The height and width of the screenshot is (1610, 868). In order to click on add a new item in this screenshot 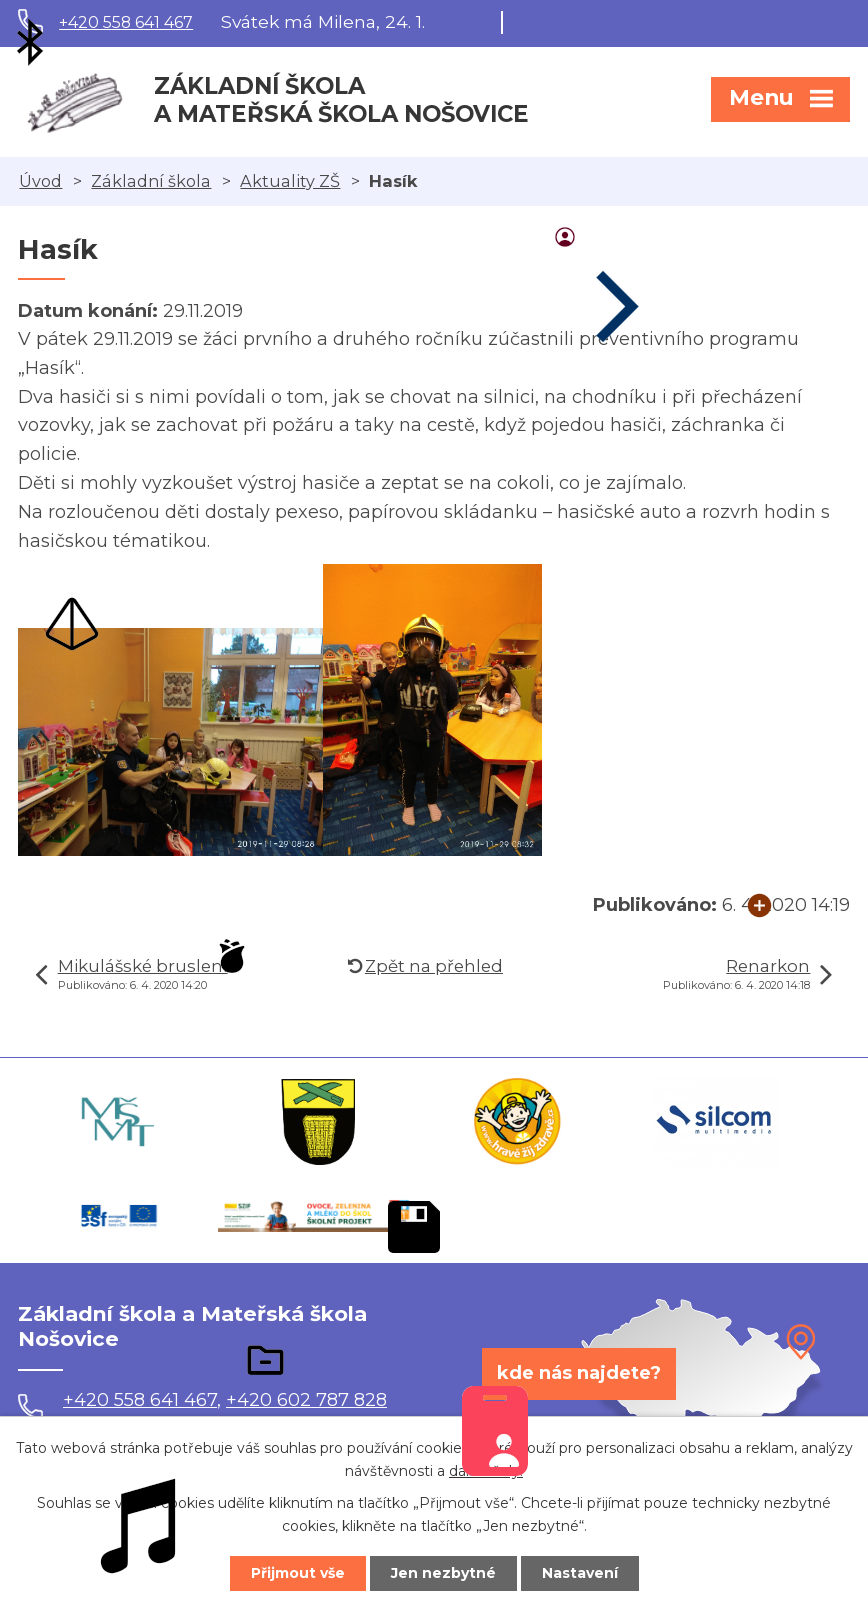, I will do `click(759, 905)`.